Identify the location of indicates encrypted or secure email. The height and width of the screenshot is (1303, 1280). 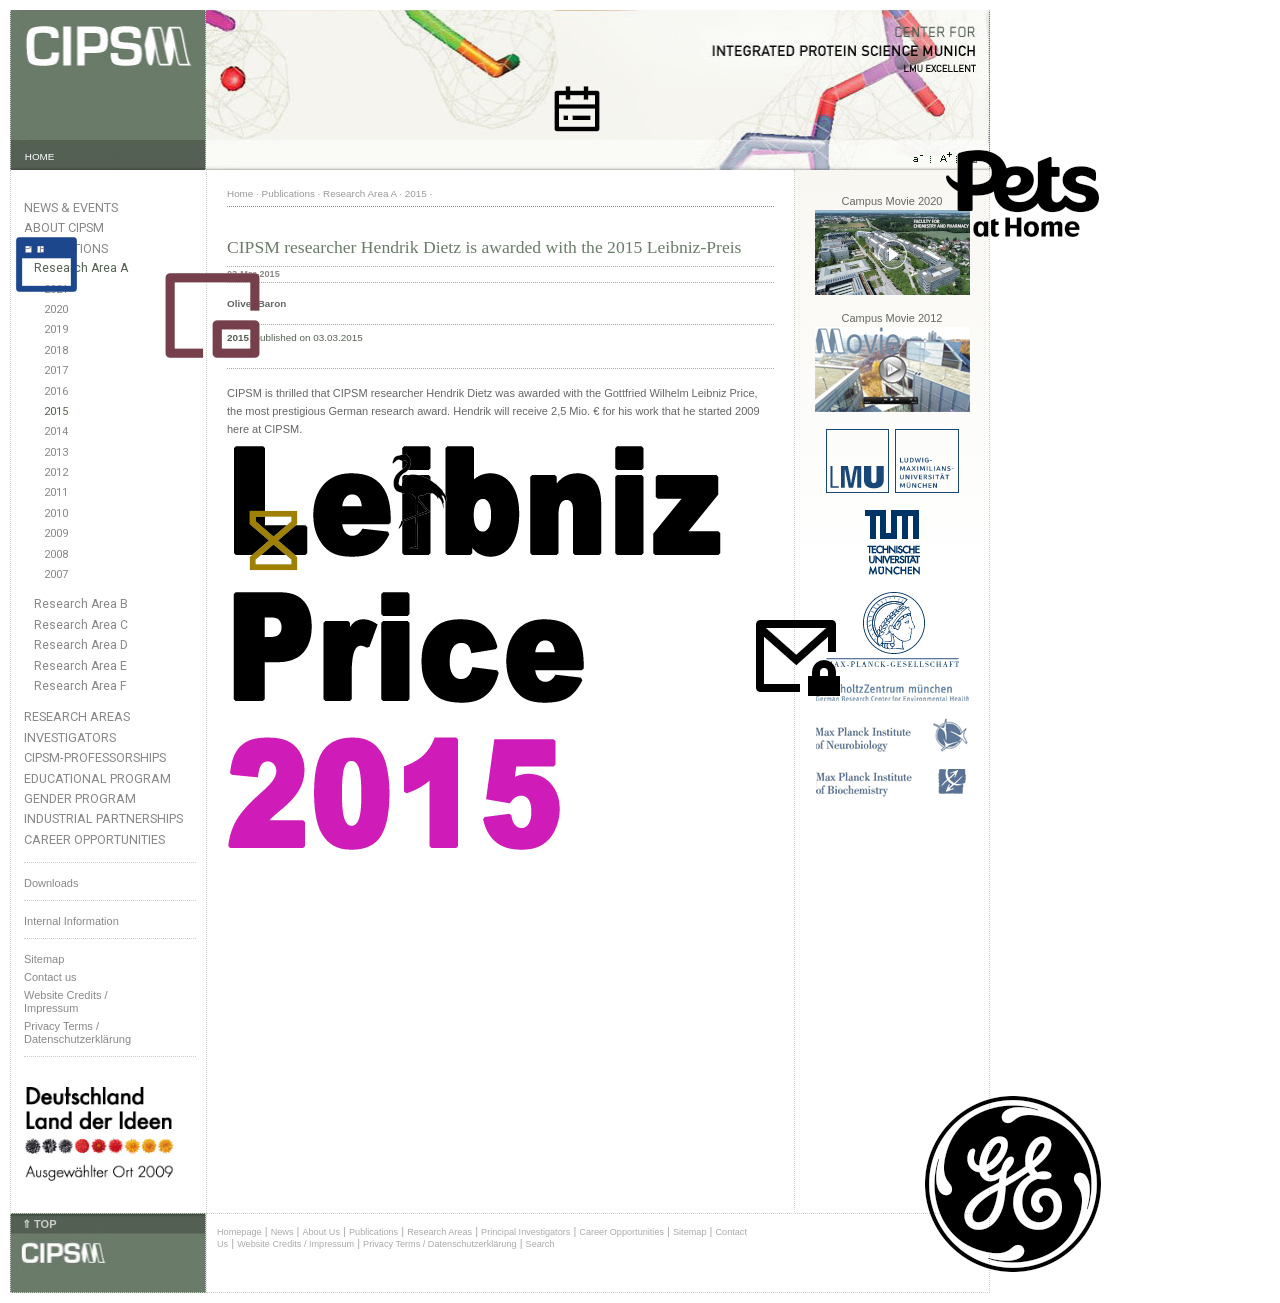
(796, 656).